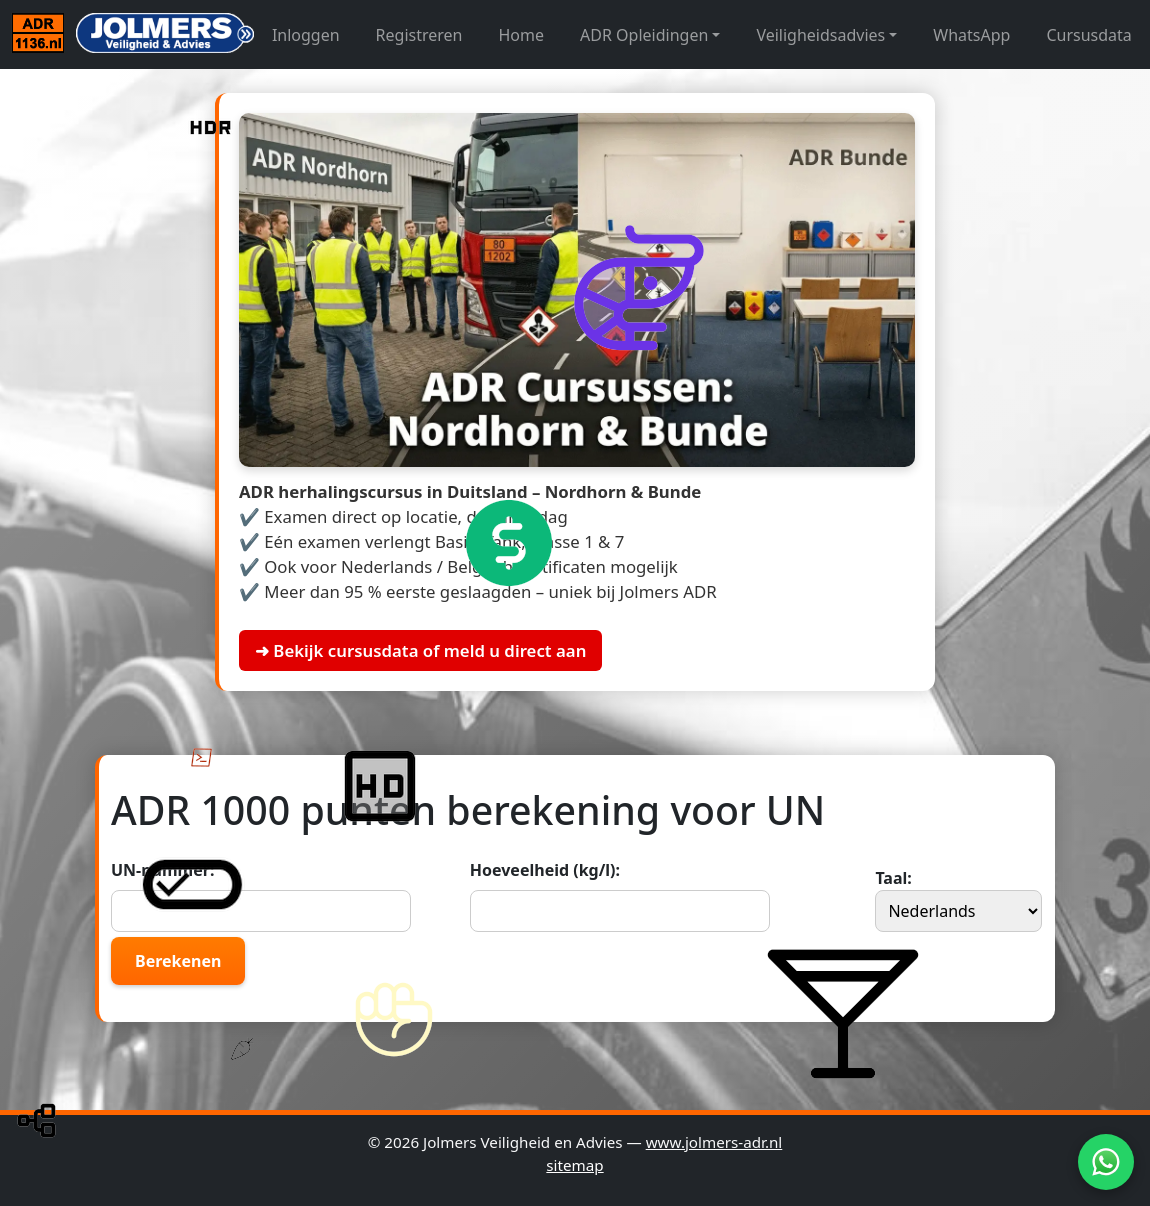 Image resolution: width=1150 pixels, height=1206 pixels. Describe the element at coordinates (38, 1120) in the screenshot. I see `view hierarchical data structure` at that location.